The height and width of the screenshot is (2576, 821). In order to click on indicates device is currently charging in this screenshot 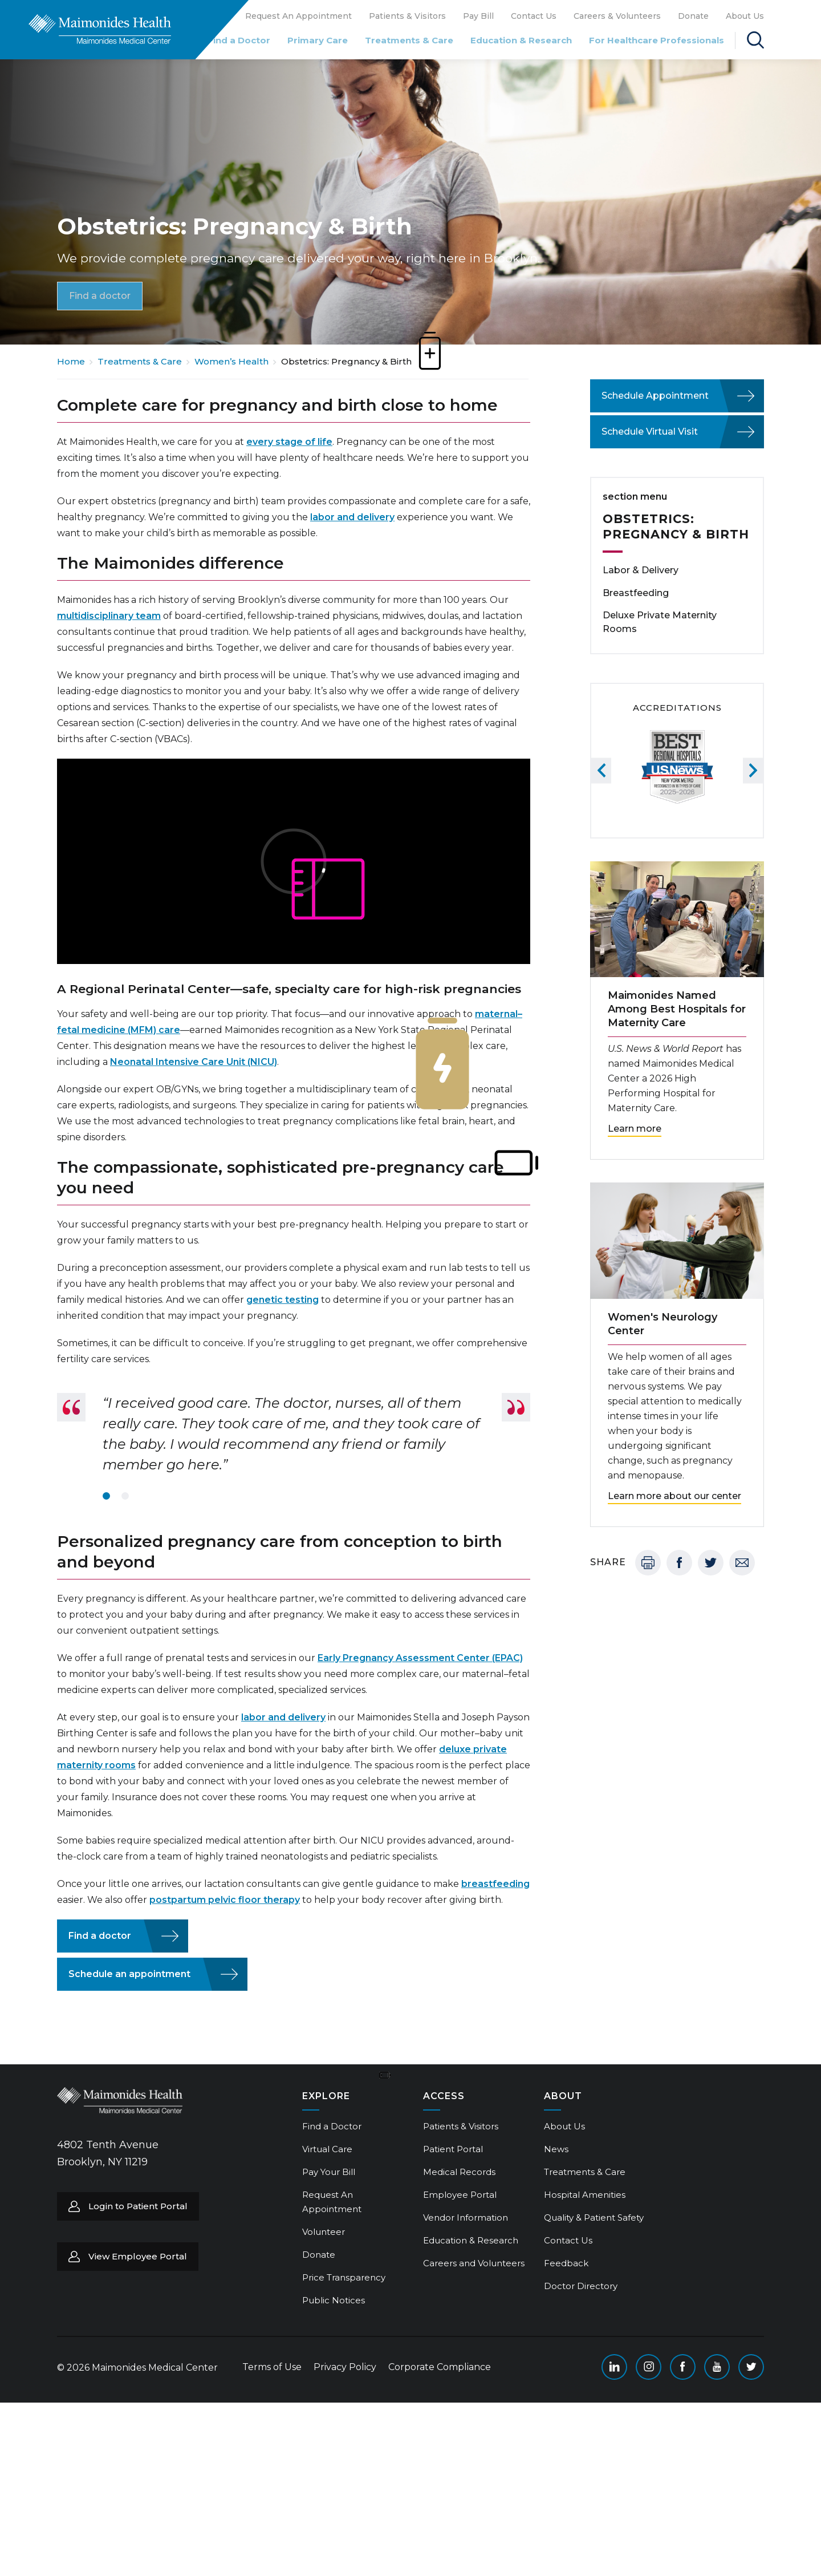, I will do `click(442, 1065)`.